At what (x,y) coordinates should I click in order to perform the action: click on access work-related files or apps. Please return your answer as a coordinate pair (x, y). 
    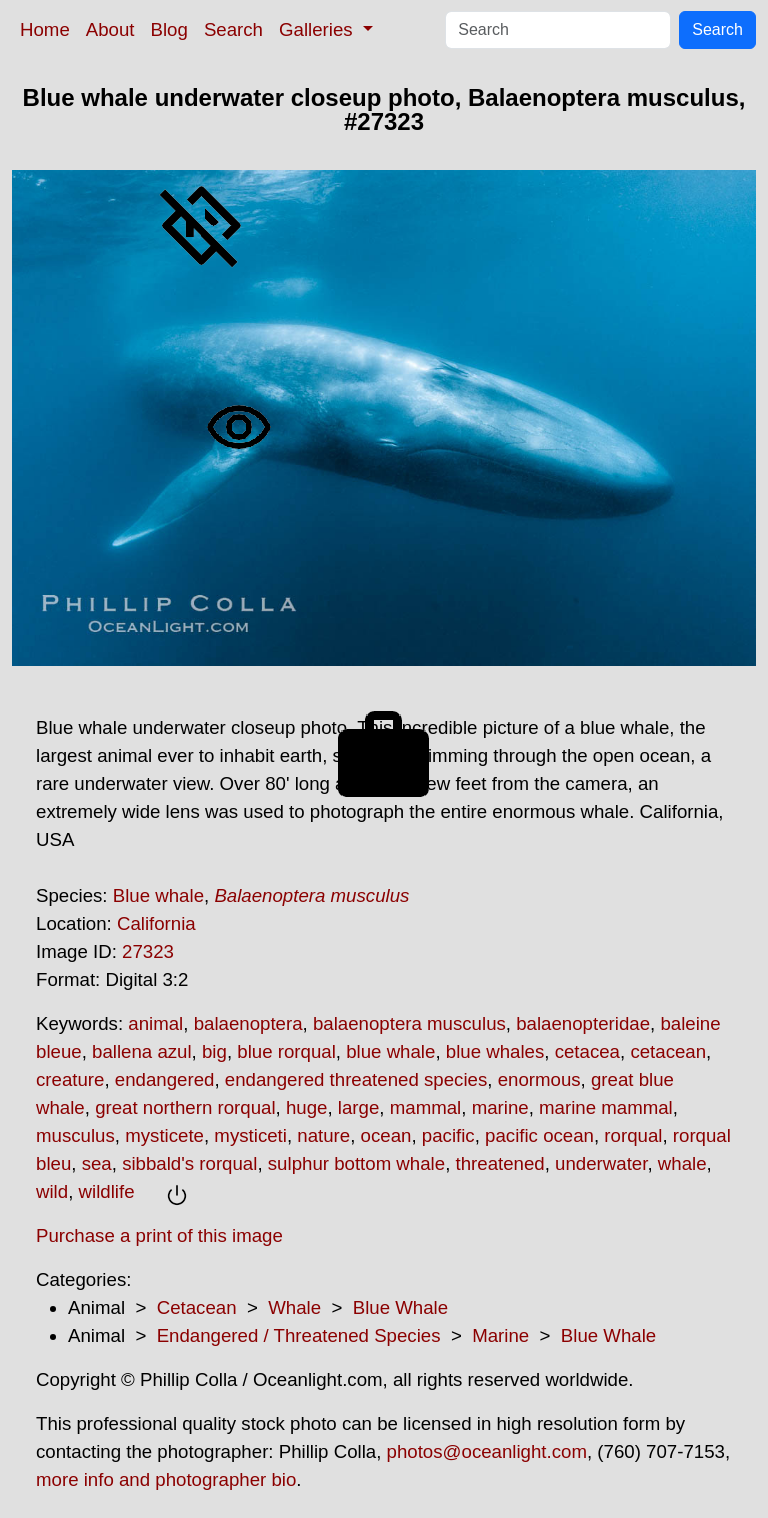
    Looking at the image, I should click on (383, 756).